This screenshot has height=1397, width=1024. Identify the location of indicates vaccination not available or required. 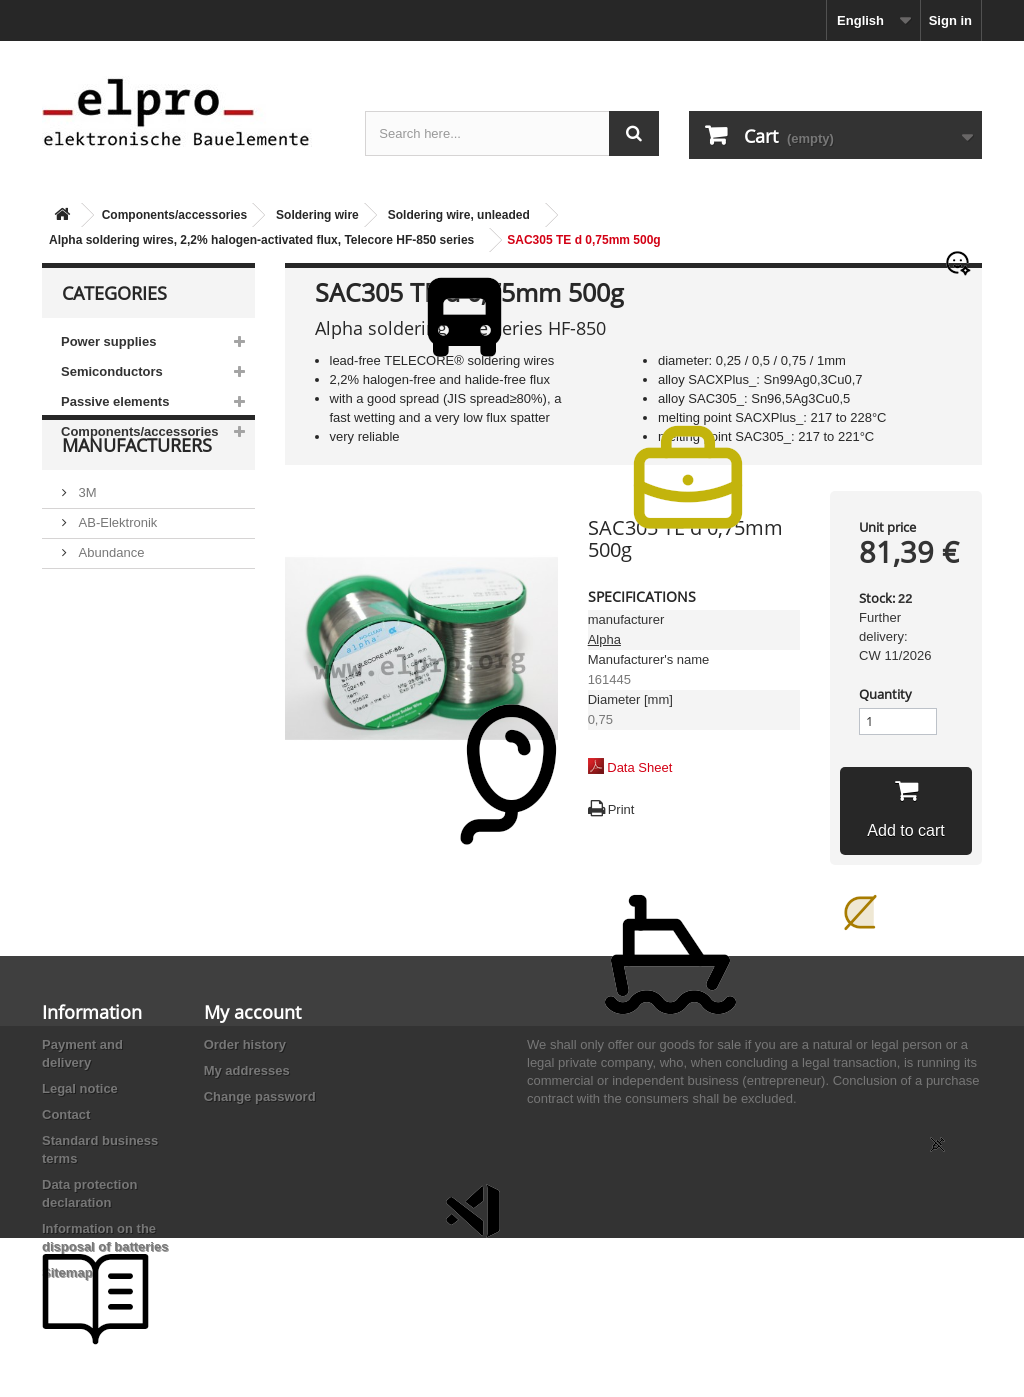
(937, 1144).